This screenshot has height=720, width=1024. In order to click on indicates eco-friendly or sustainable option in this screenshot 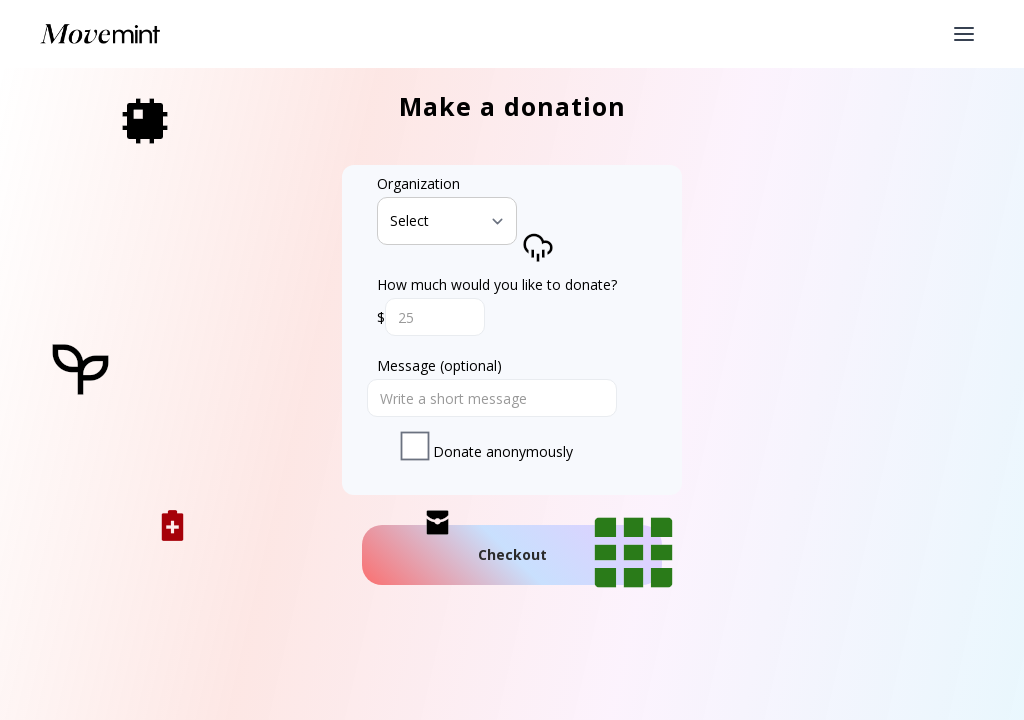, I will do `click(80, 369)`.